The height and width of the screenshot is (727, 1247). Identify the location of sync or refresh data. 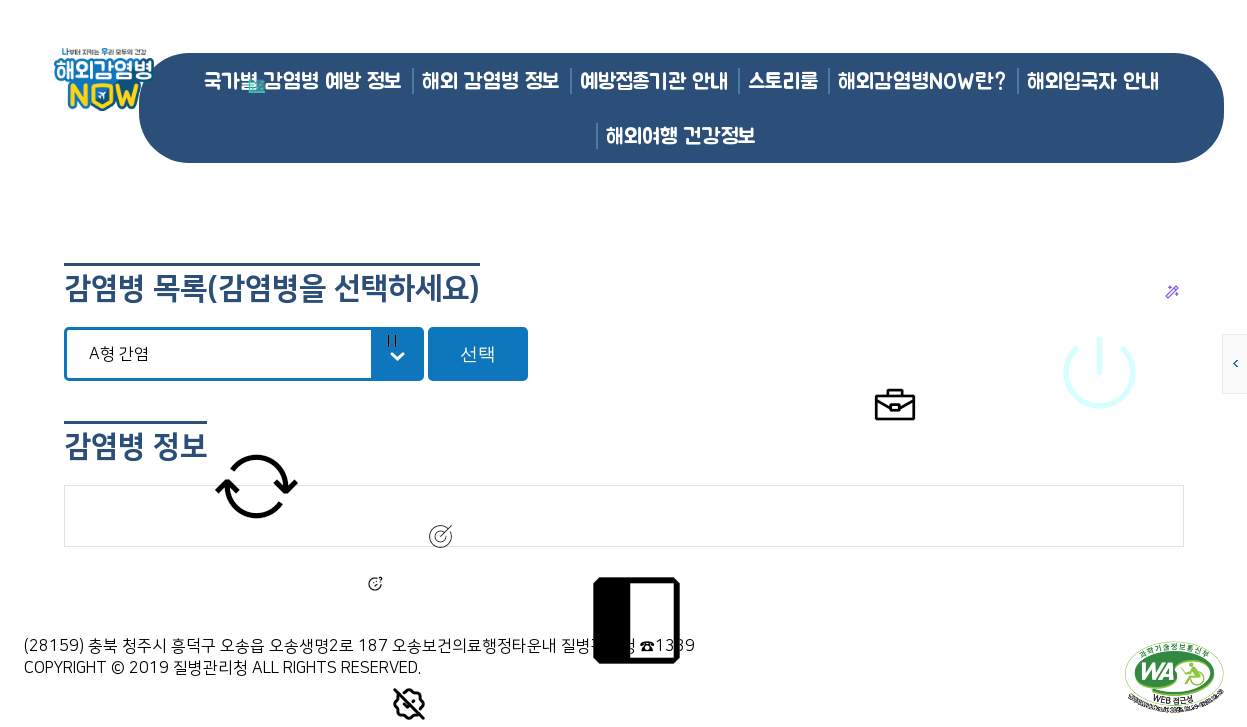
(256, 486).